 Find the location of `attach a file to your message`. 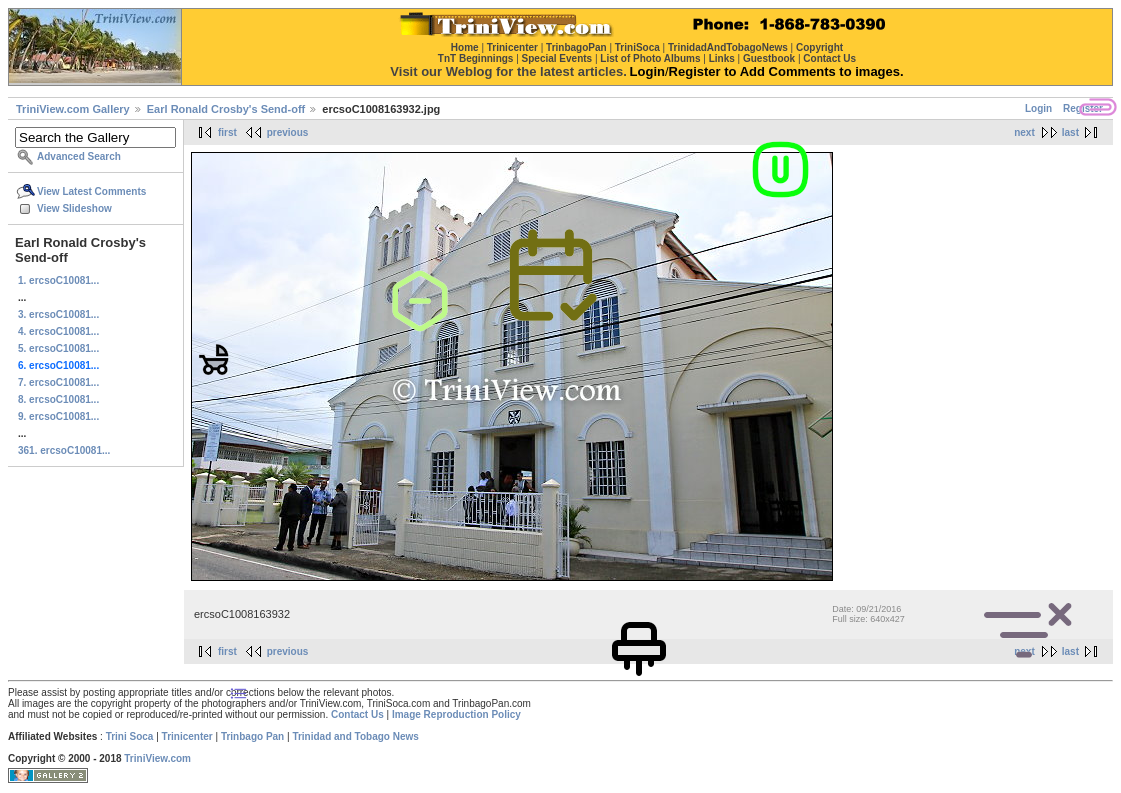

attach a file to your message is located at coordinates (1098, 107).